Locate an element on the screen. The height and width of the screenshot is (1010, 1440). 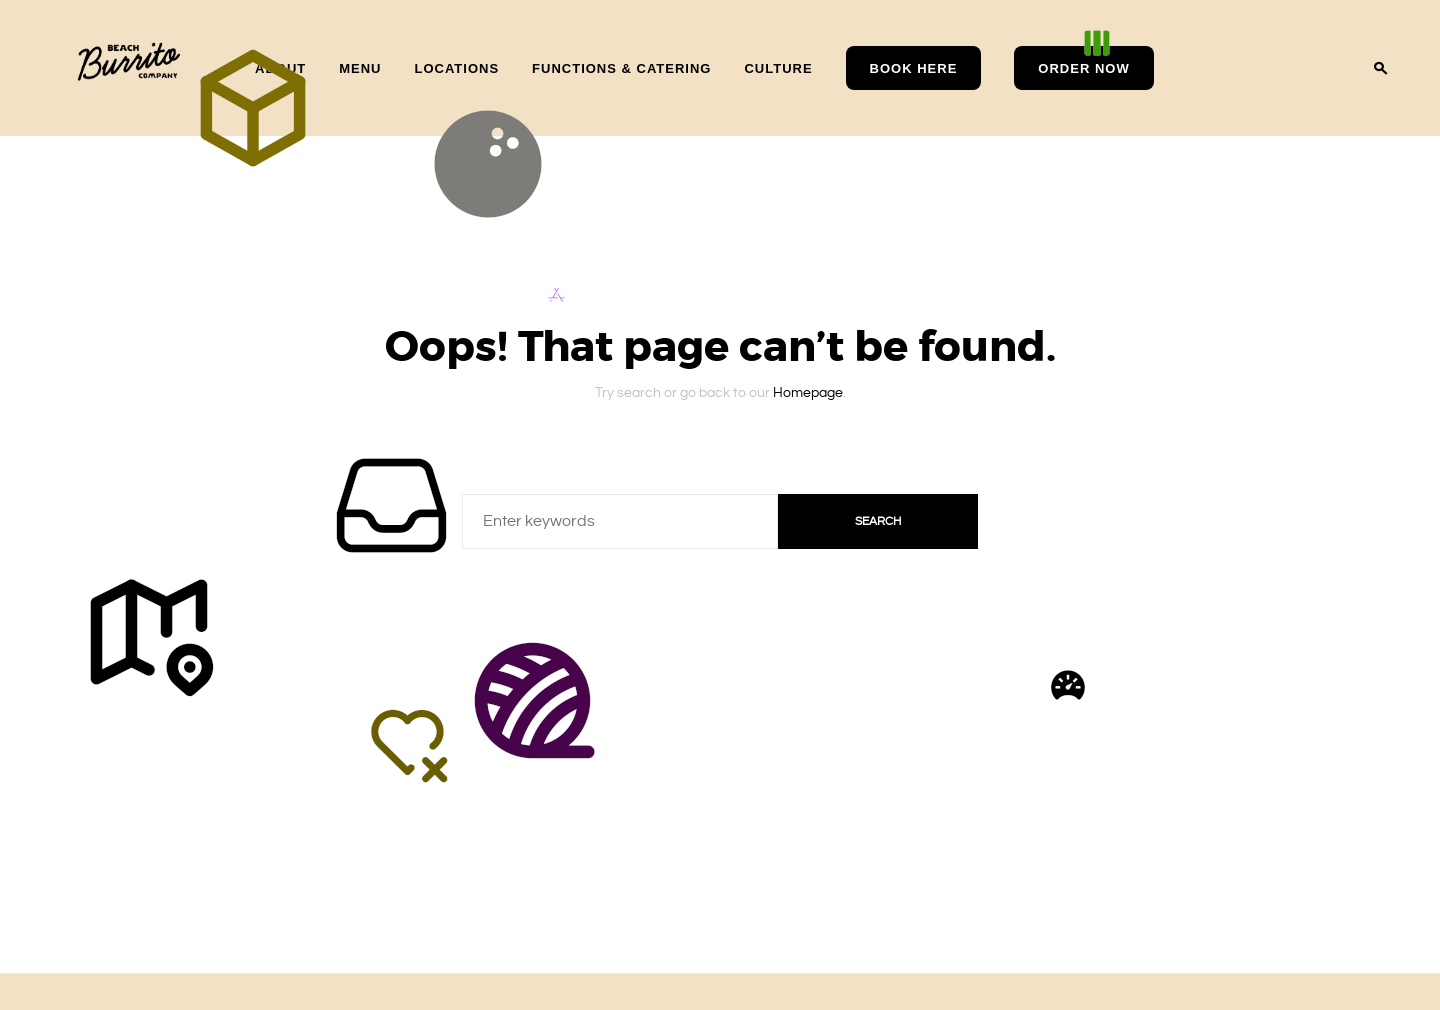
view location on map is located at coordinates (149, 632).